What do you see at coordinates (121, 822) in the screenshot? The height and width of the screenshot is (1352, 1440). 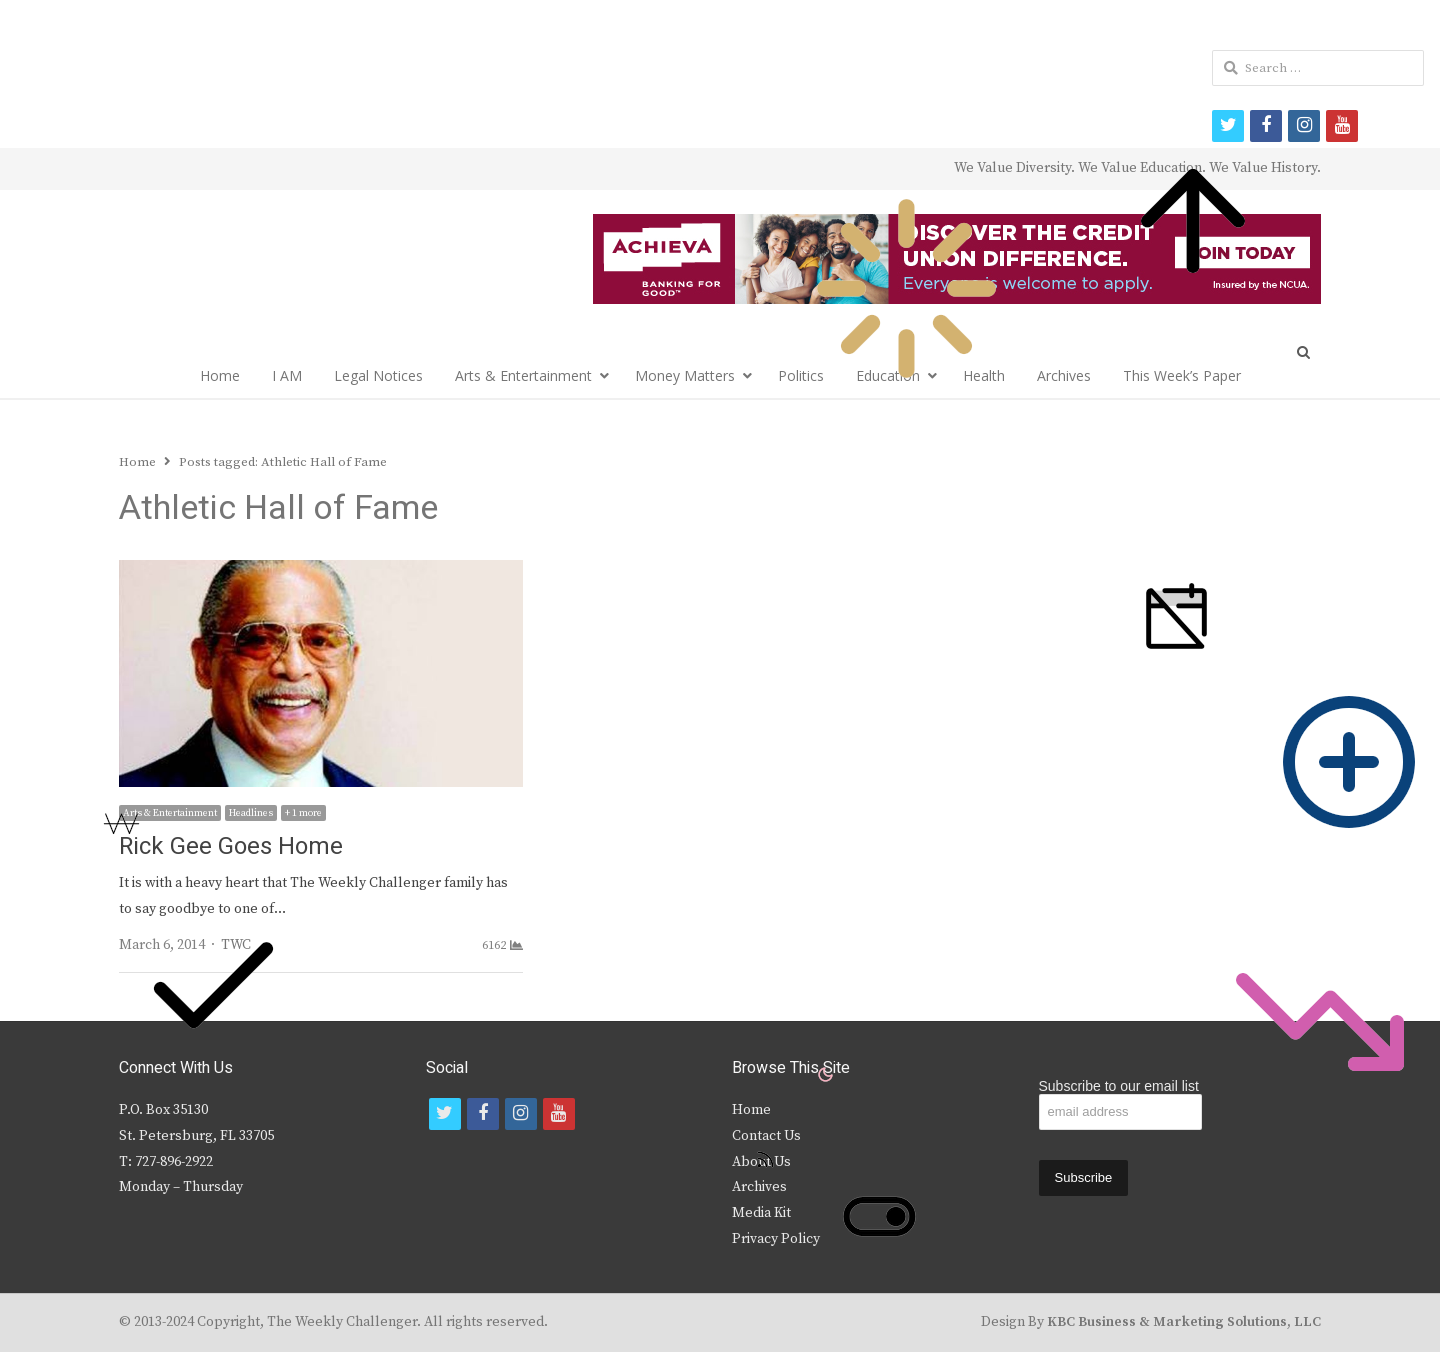 I see `indicates south korean won currency` at bounding box center [121, 822].